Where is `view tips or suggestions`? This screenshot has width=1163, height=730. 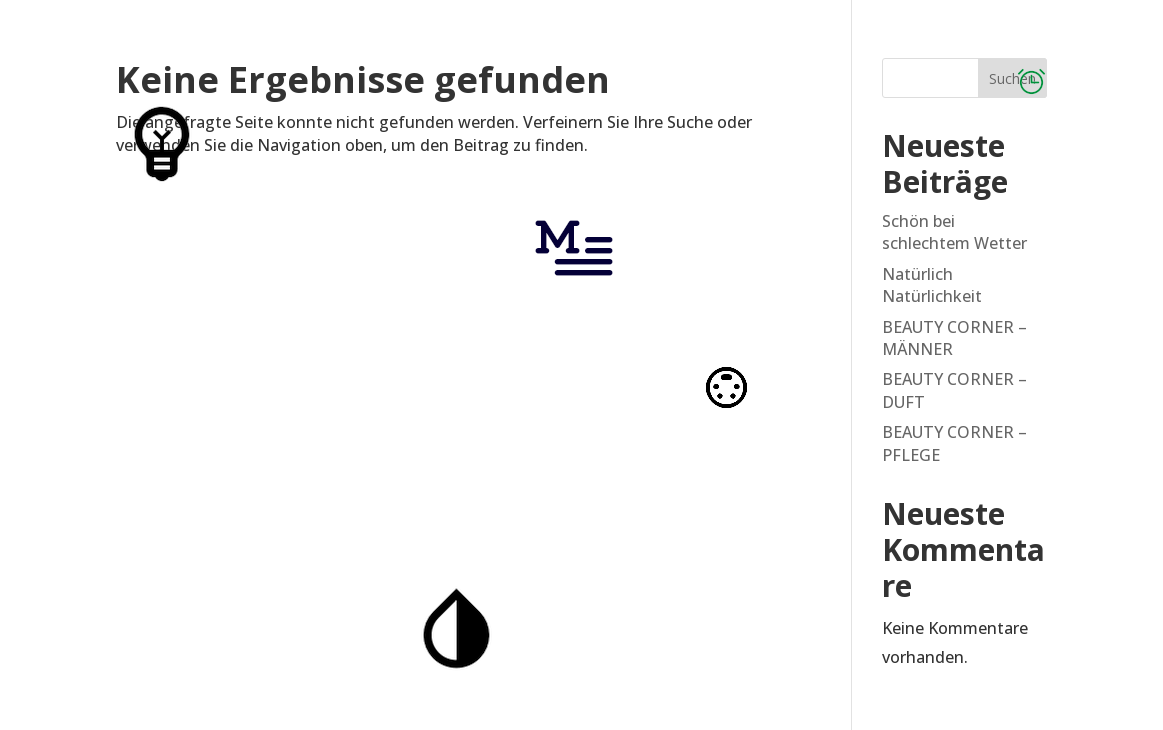 view tips or suggestions is located at coordinates (162, 142).